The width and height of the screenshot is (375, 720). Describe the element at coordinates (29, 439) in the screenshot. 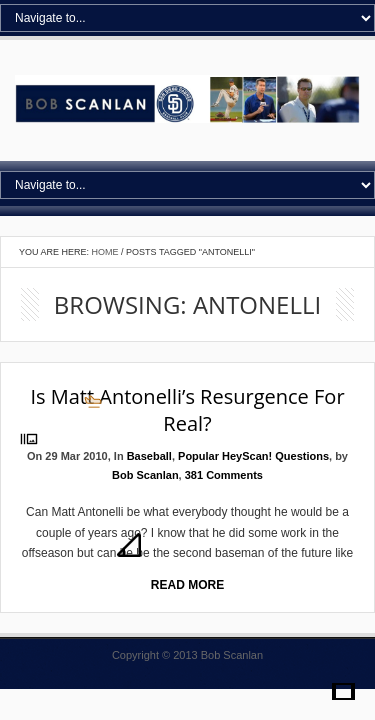

I see `enable burst mode for rapid photo capture` at that location.